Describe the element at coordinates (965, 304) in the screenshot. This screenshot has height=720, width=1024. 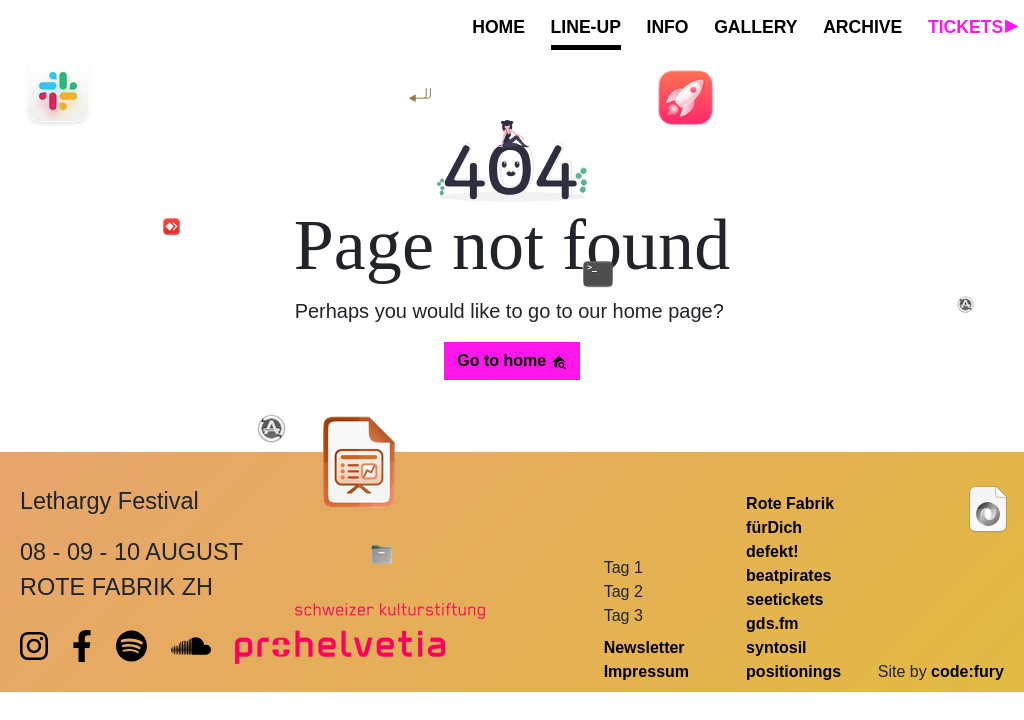
I see `open the software updater application` at that location.